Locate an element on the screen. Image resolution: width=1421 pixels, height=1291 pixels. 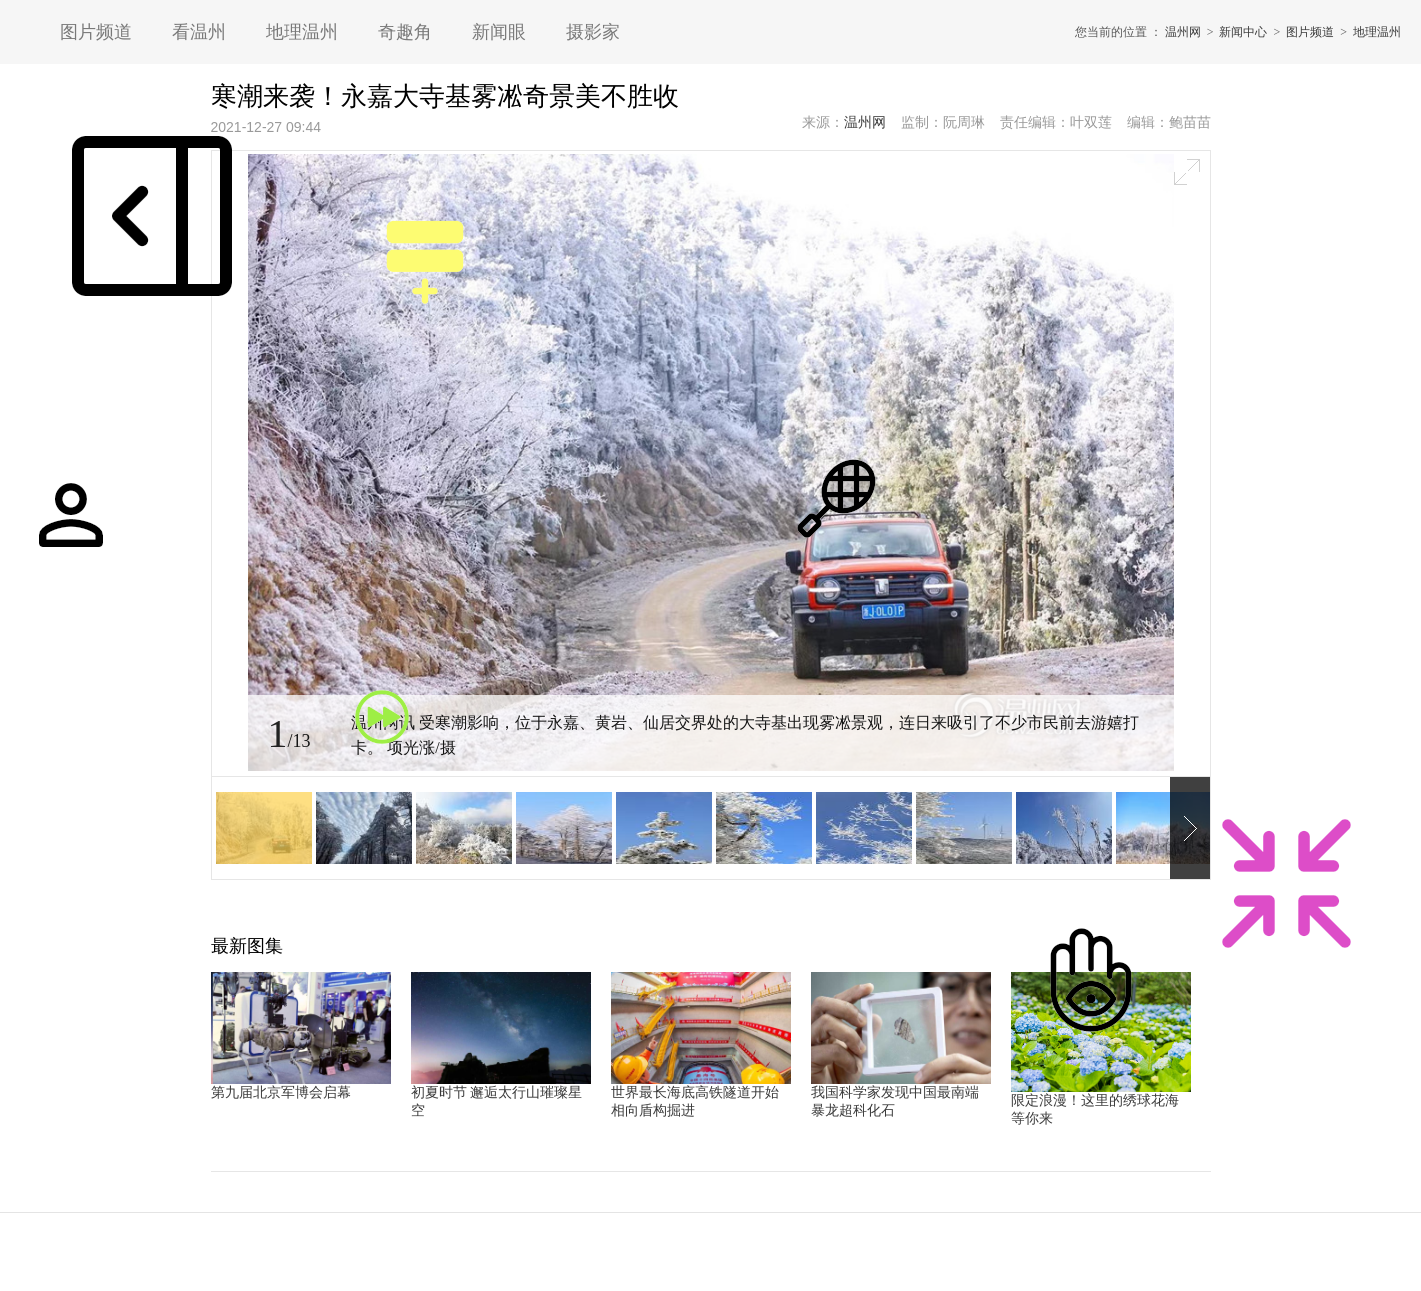
add a new row below is located at coordinates (425, 256).